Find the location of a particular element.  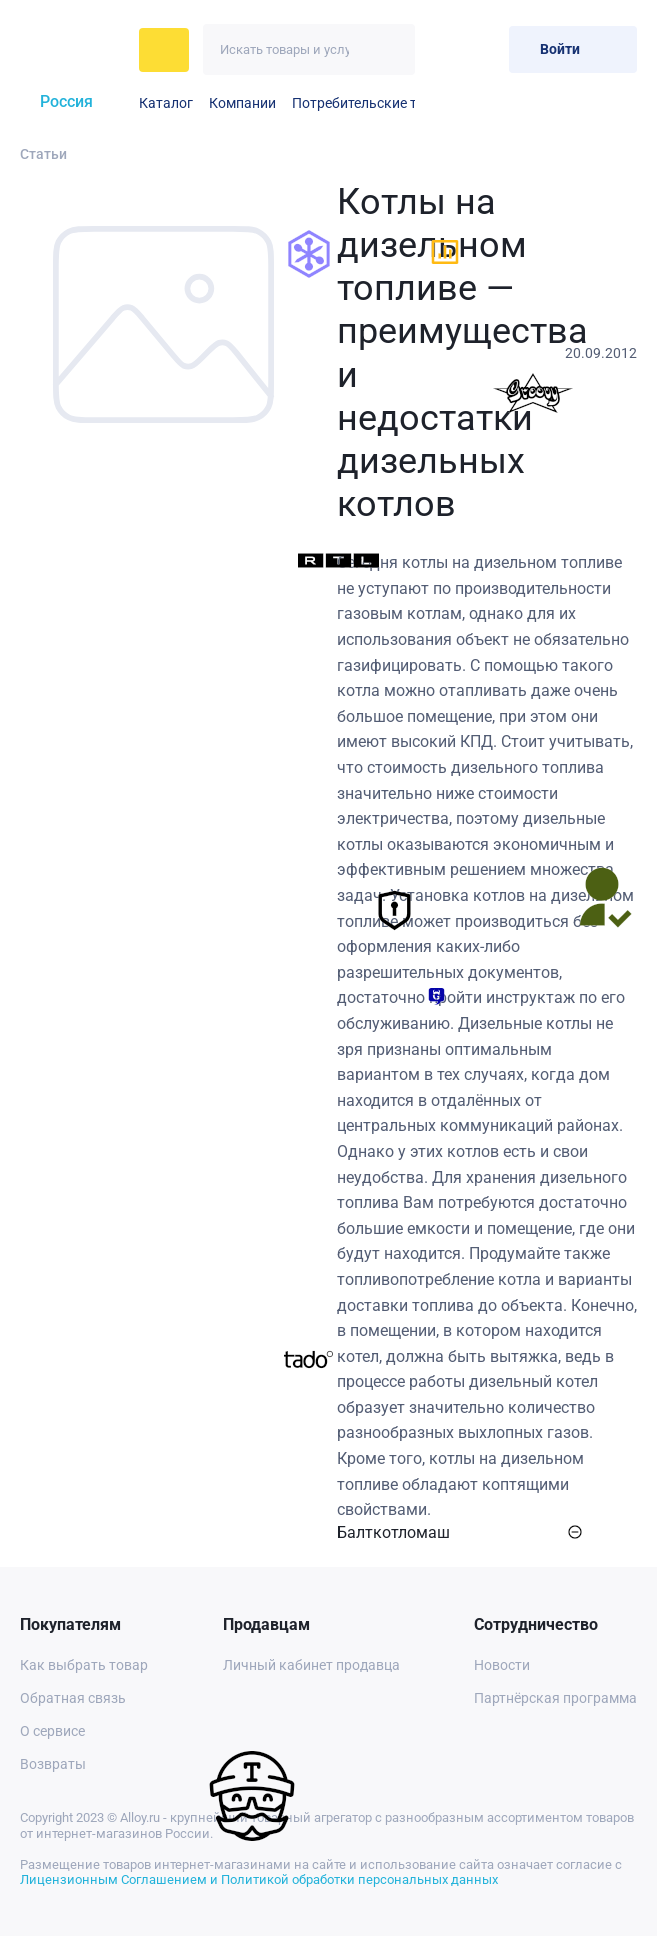

apache groovy programming language logo is located at coordinates (533, 393).